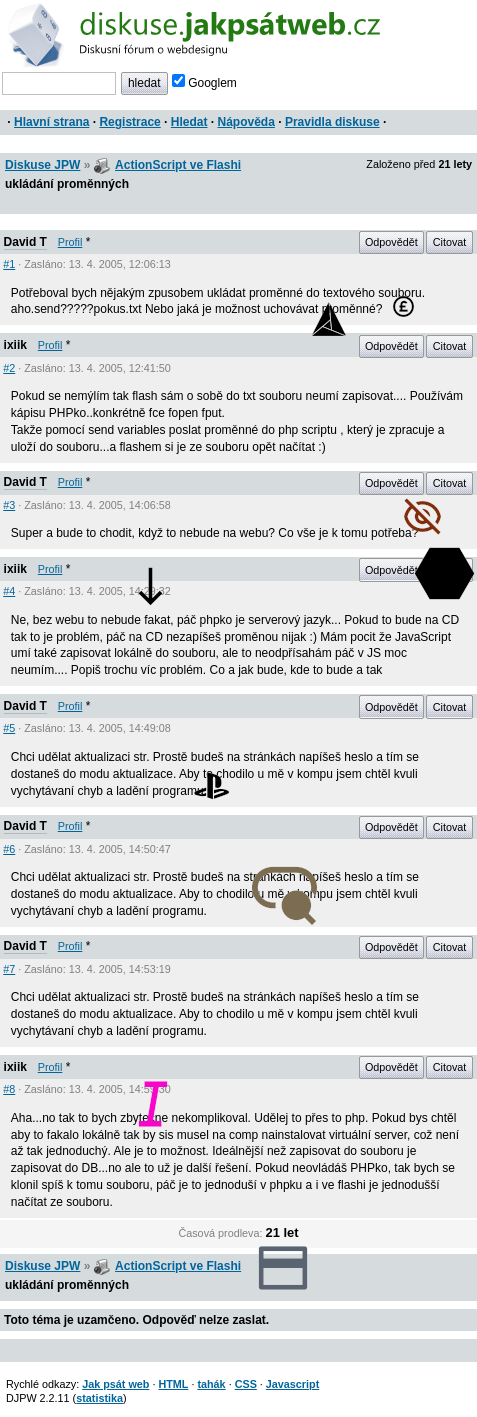 This screenshot has height=1417, width=477. What do you see at coordinates (283, 1268) in the screenshot?
I see `view saved payment methods` at bounding box center [283, 1268].